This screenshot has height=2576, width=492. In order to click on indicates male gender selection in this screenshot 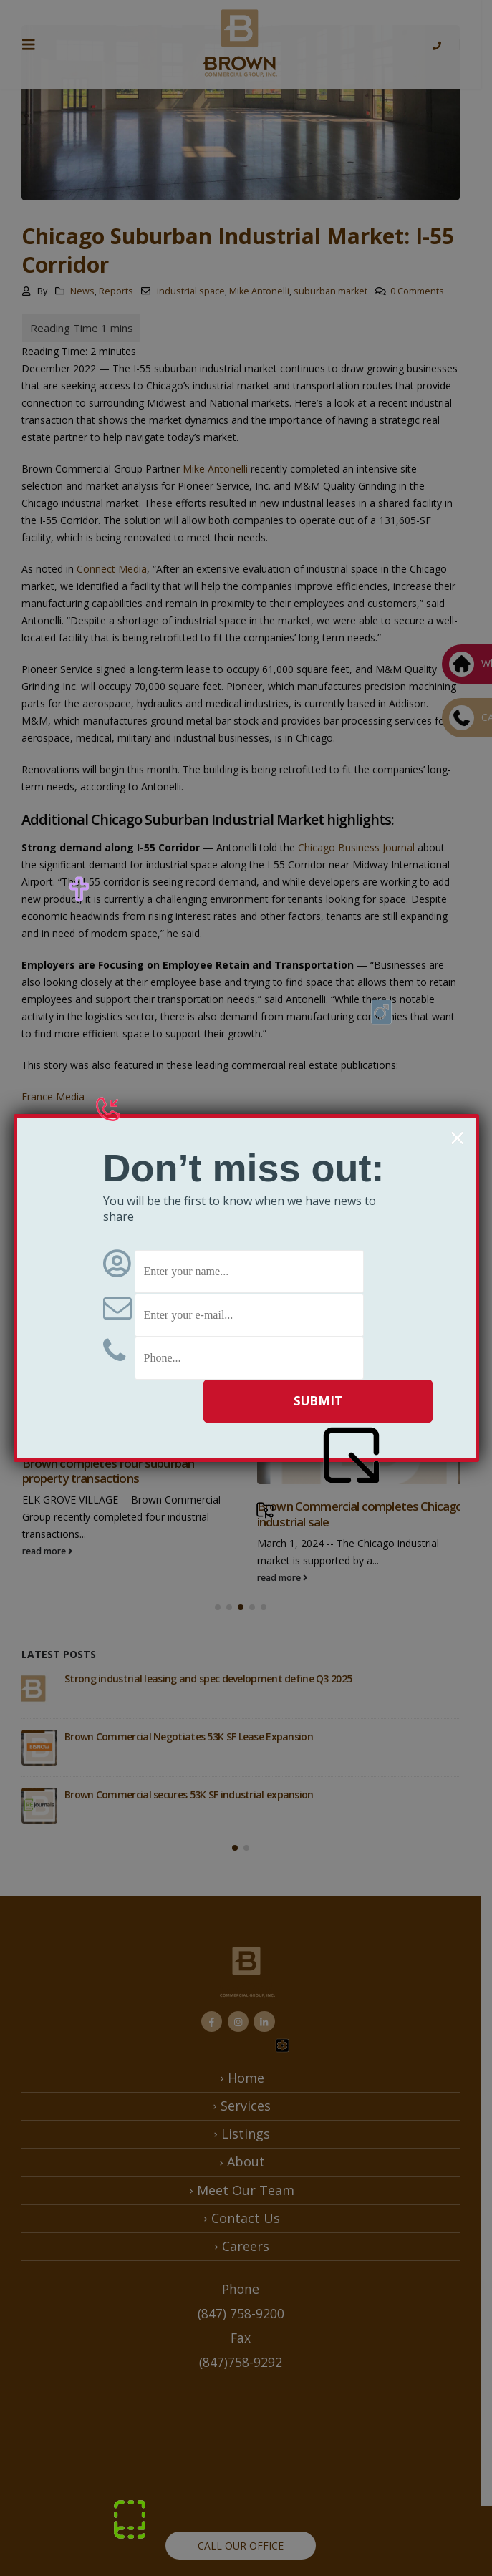, I will do `click(381, 1012)`.